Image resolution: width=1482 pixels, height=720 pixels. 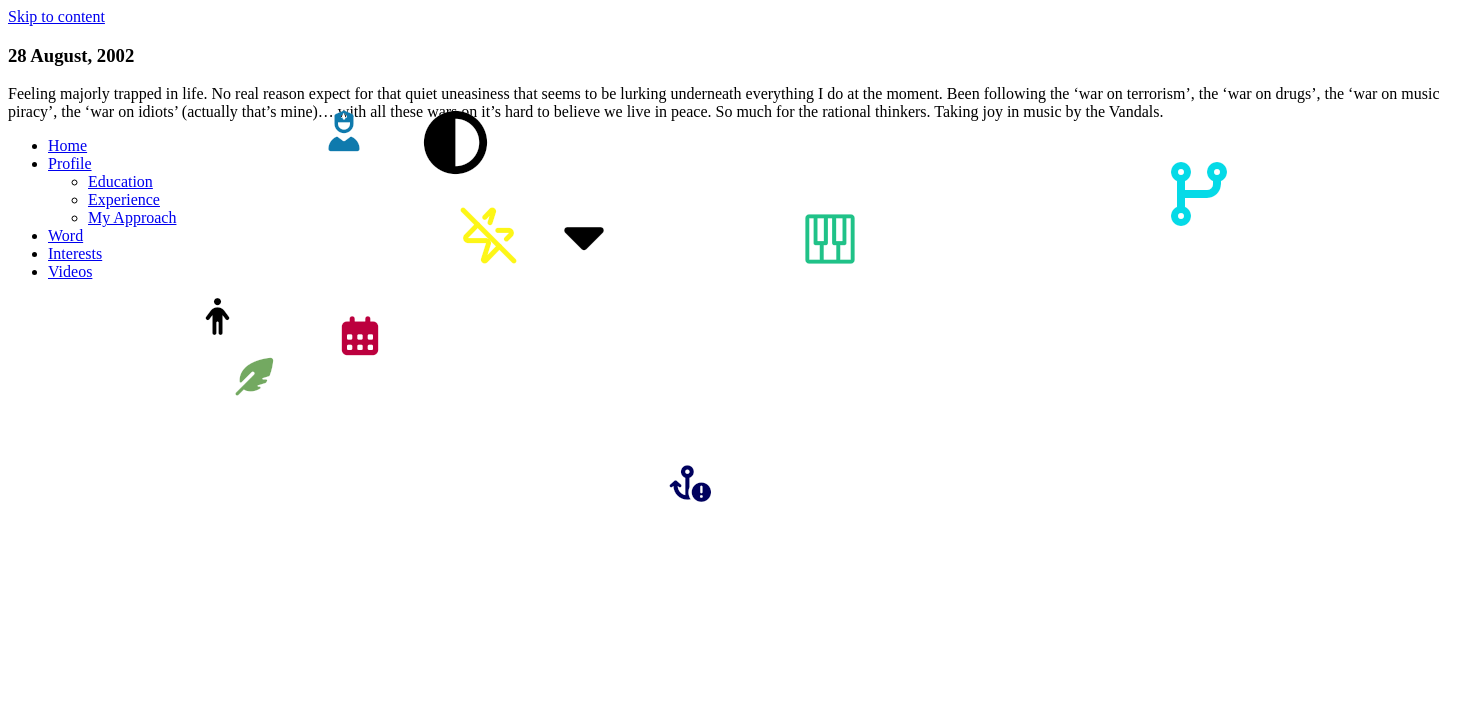 What do you see at coordinates (1199, 194) in the screenshot?
I see `view repository branches` at bounding box center [1199, 194].